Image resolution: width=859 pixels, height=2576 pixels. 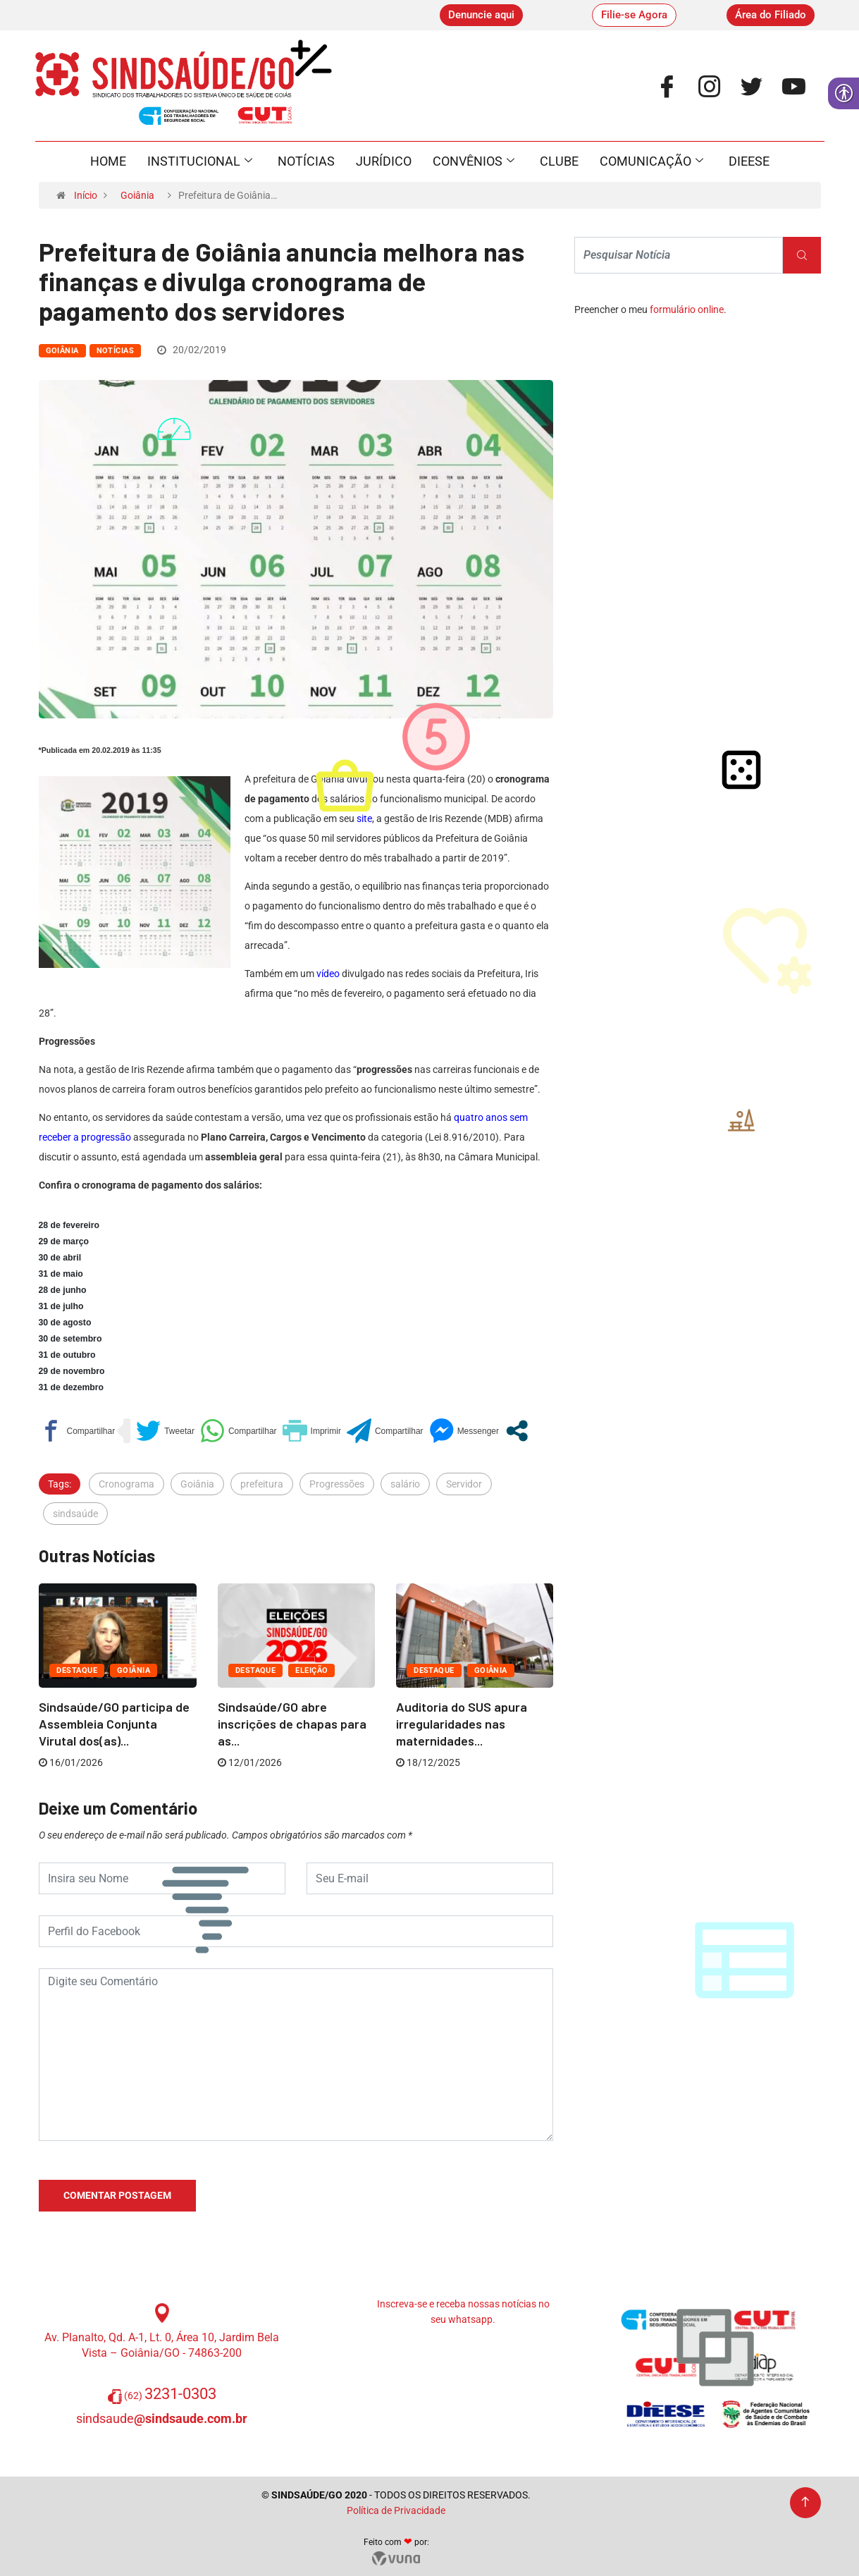 What do you see at coordinates (345, 788) in the screenshot?
I see `view your shopping bag` at bounding box center [345, 788].